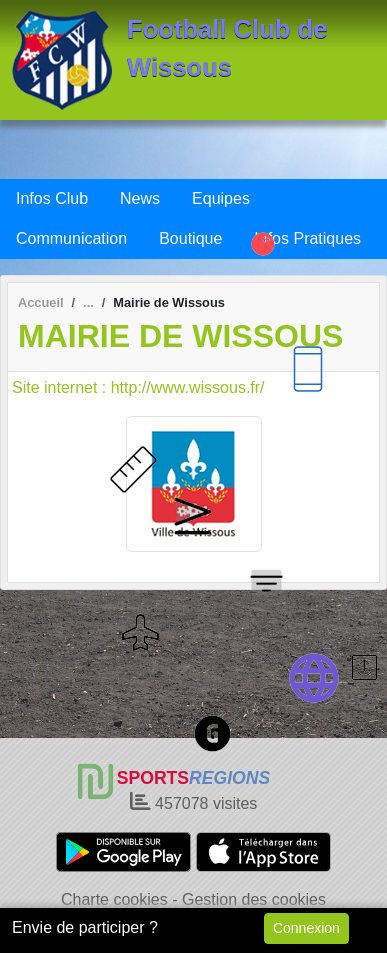  What do you see at coordinates (212, 733) in the screenshot?
I see `google account or service indicator` at bounding box center [212, 733].